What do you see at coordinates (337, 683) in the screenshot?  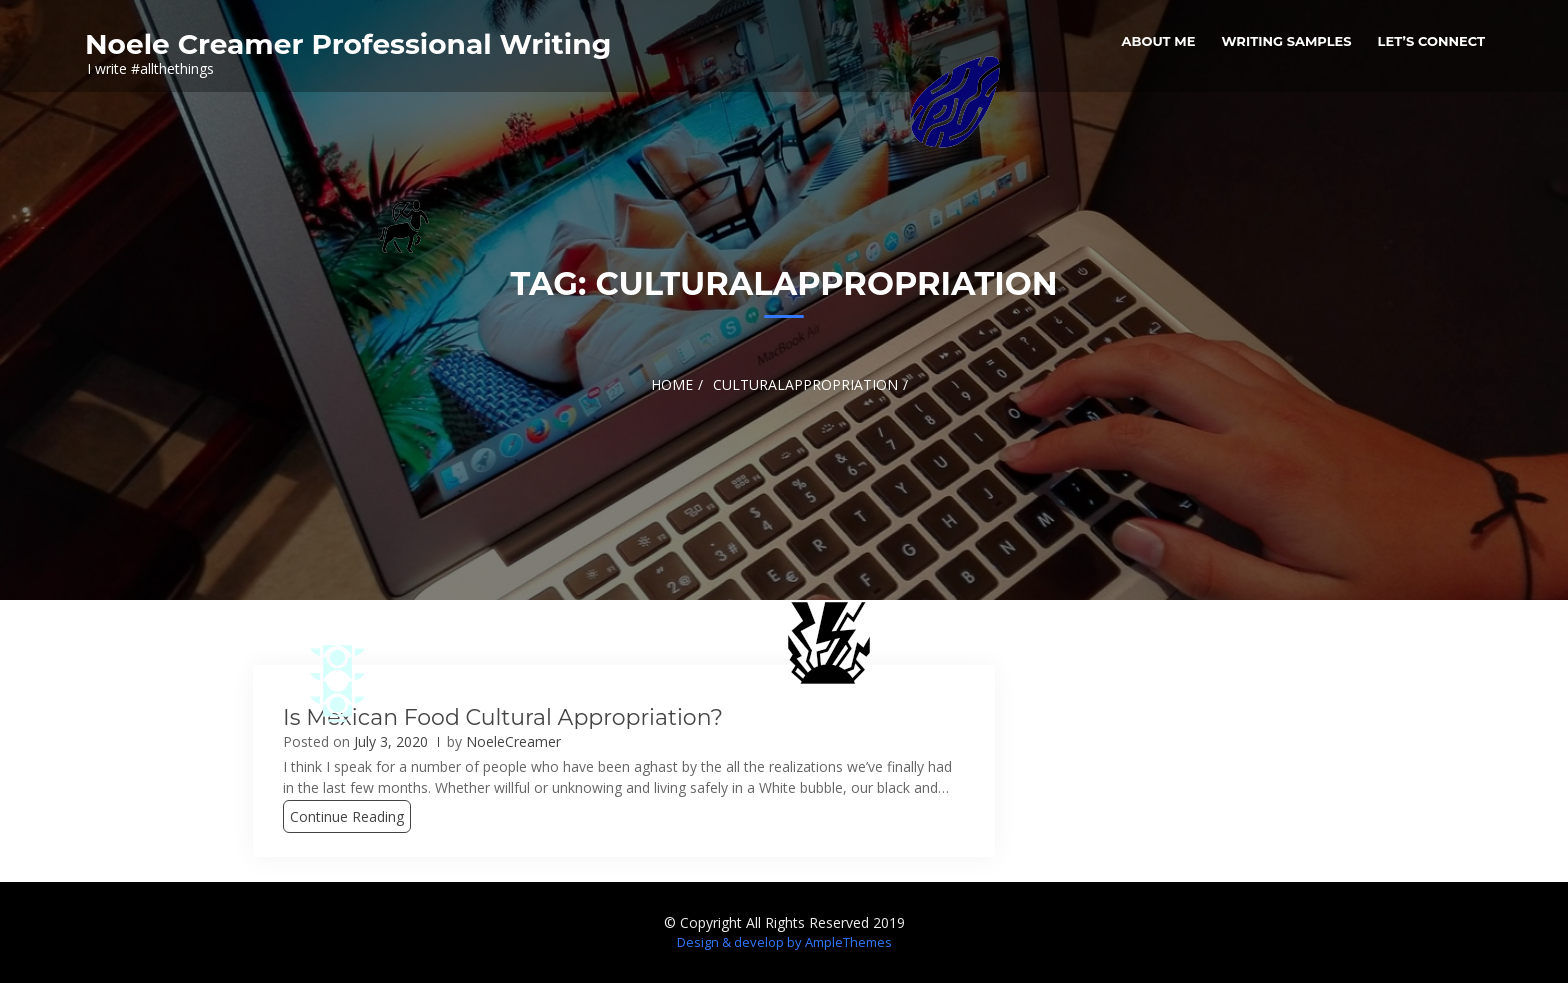 I see `indicates ready status or go signal` at bounding box center [337, 683].